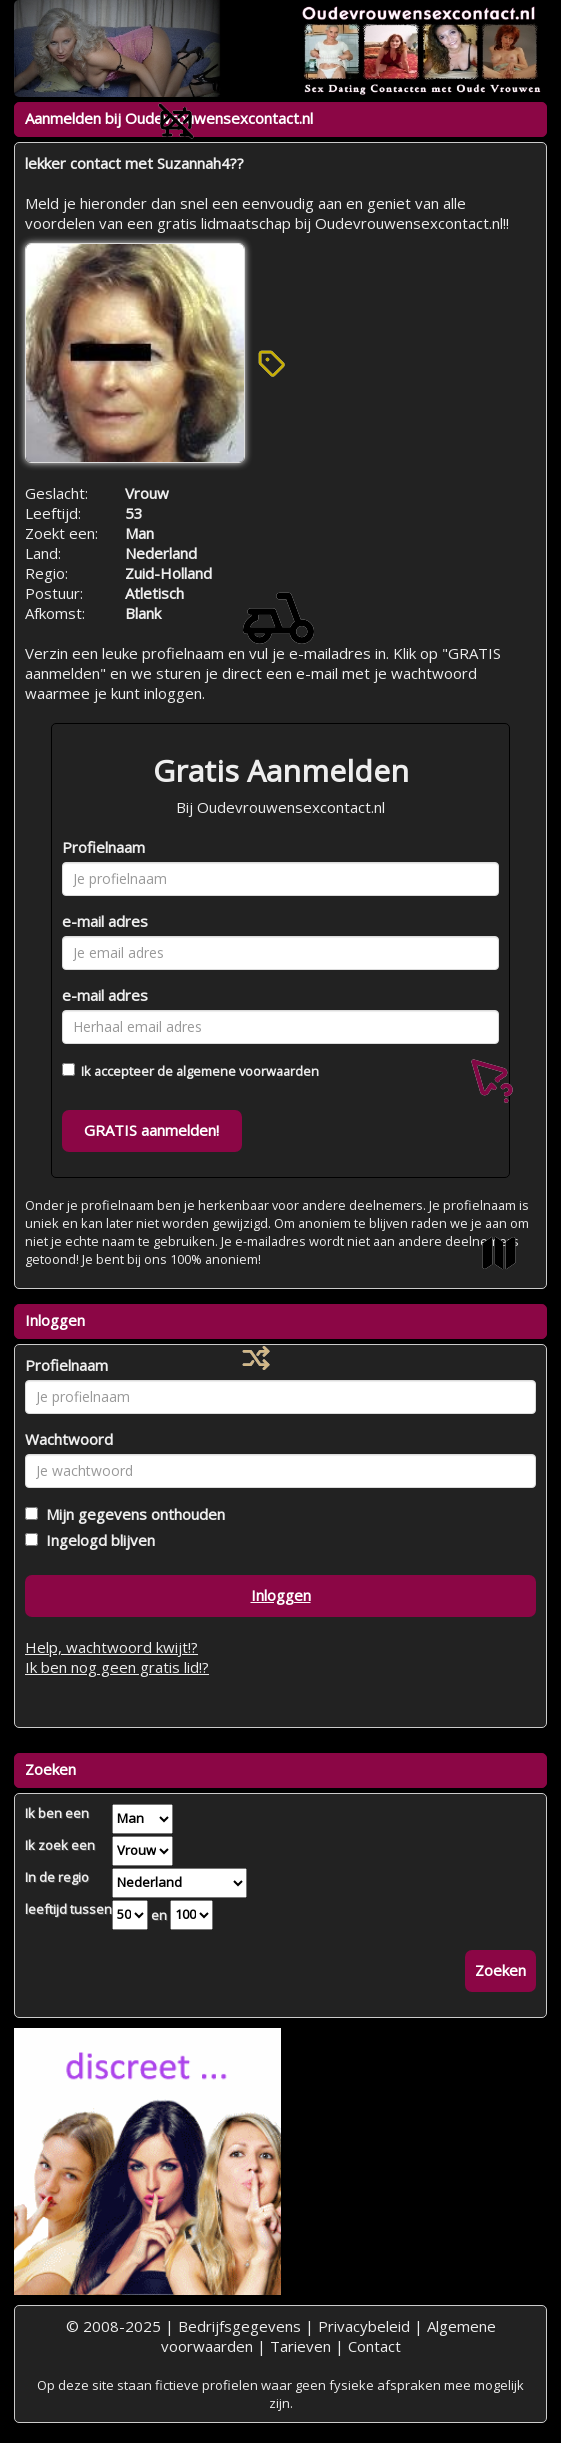 The width and height of the screenshot is (561, 2443). Describe the element at coordinates (271, 363) in the screenshot. I see `add or manage tags` at that location.